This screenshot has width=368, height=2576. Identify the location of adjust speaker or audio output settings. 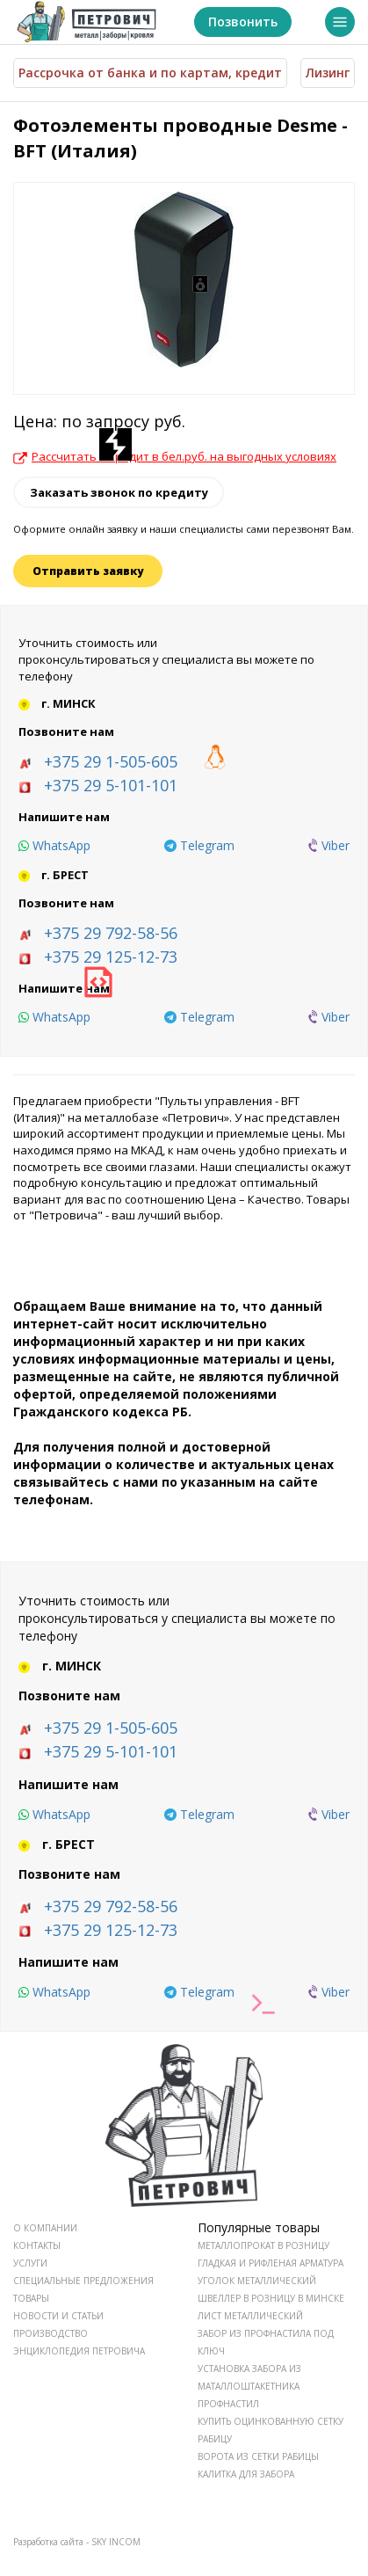
(200, 284).